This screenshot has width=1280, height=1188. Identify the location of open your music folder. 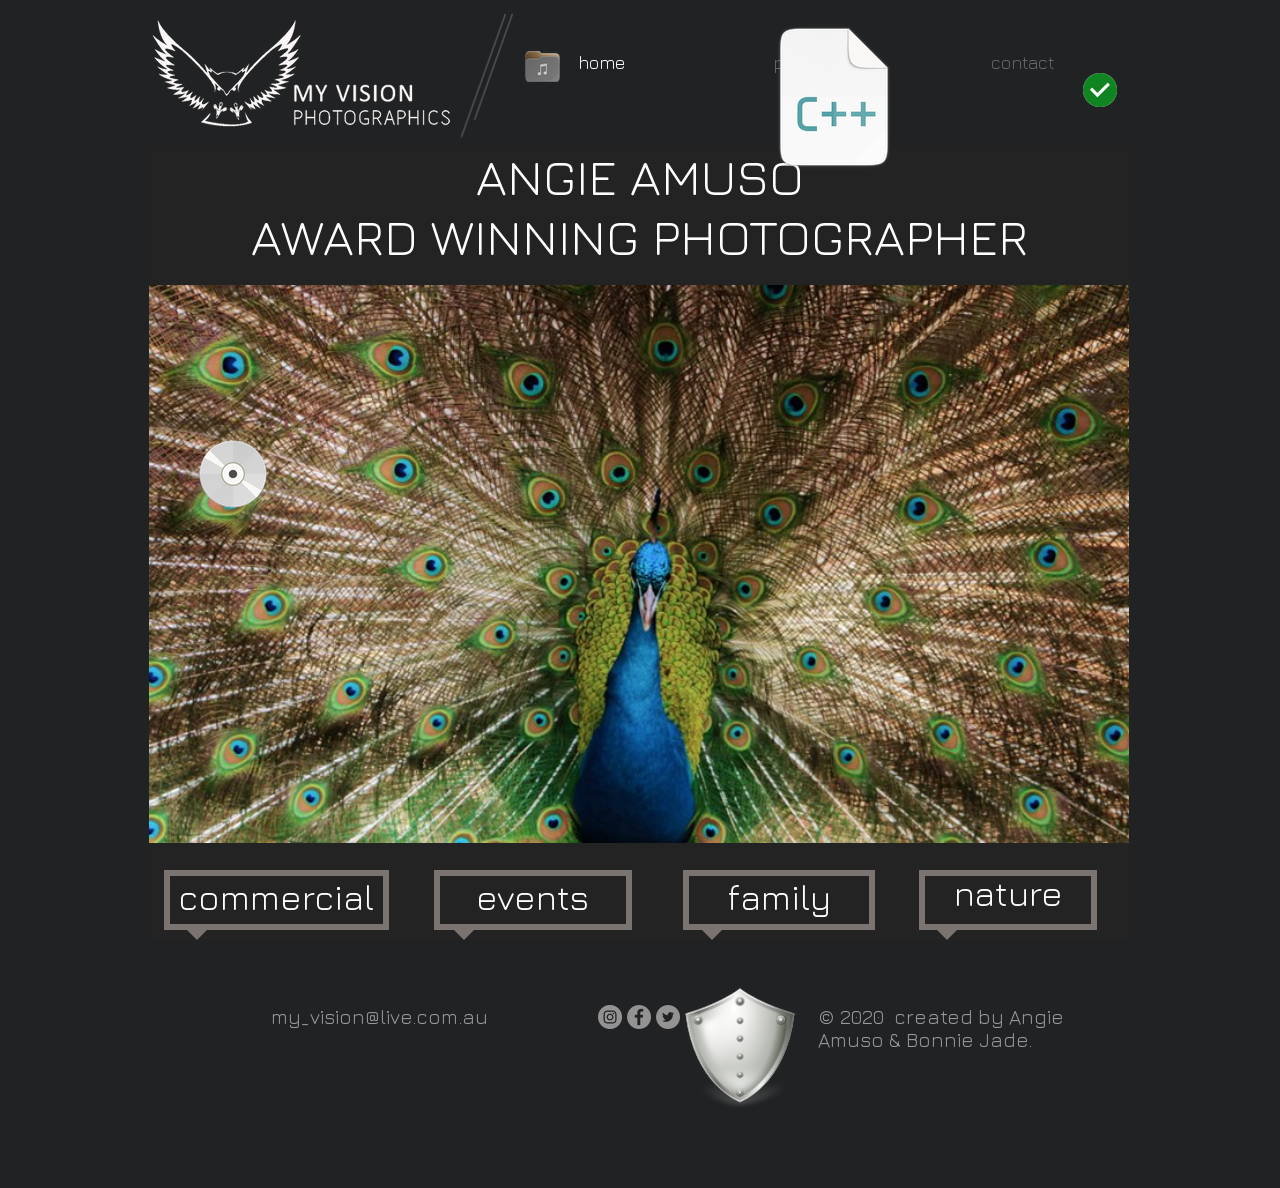
(542, 66).